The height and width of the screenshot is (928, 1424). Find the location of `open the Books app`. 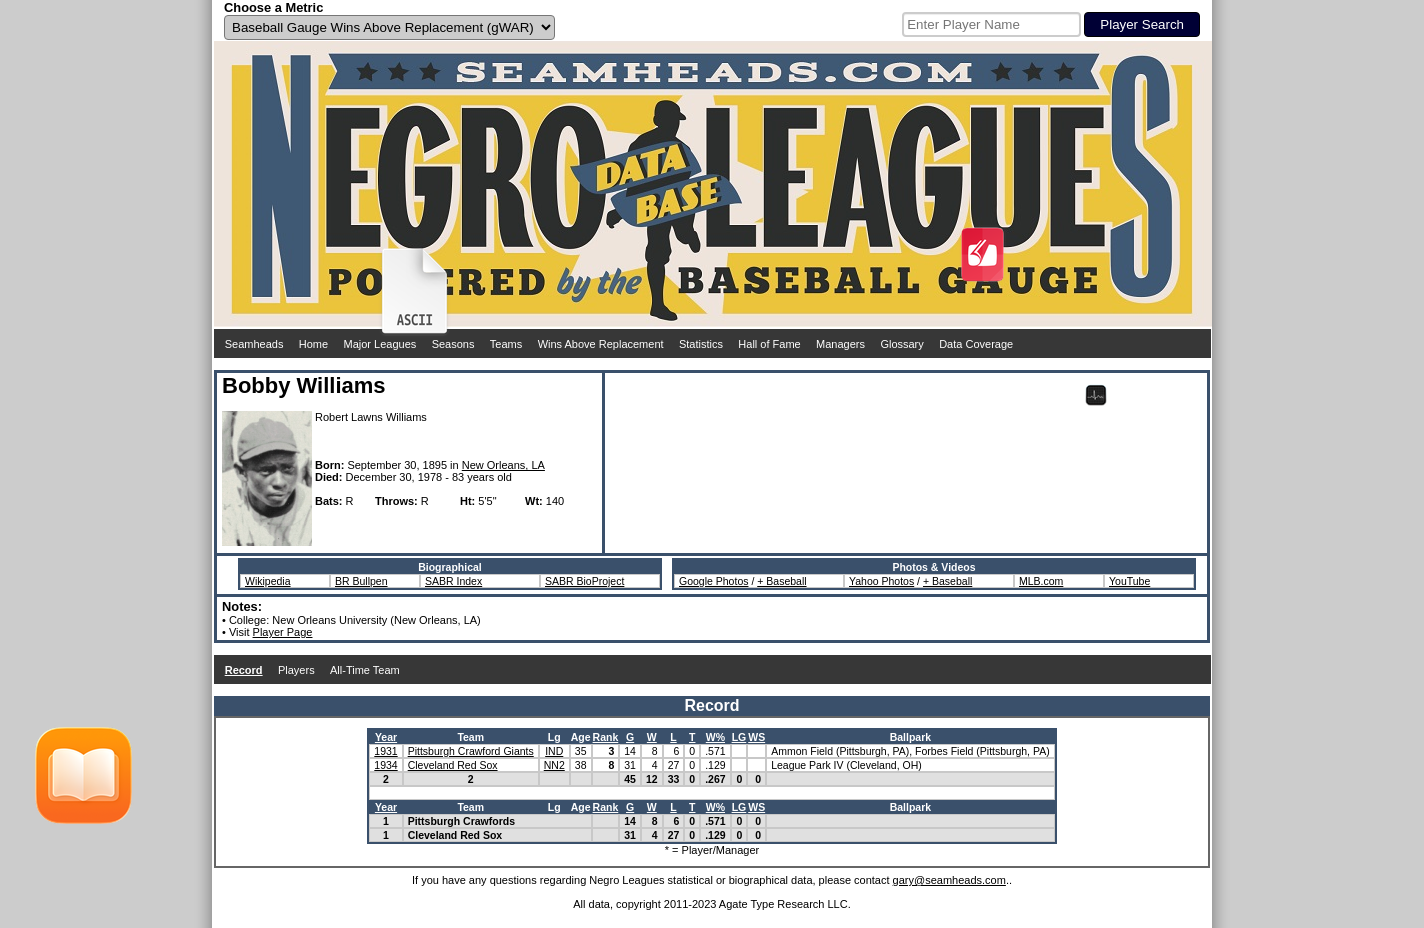

open the Books app is located at coordinates (83, 775).